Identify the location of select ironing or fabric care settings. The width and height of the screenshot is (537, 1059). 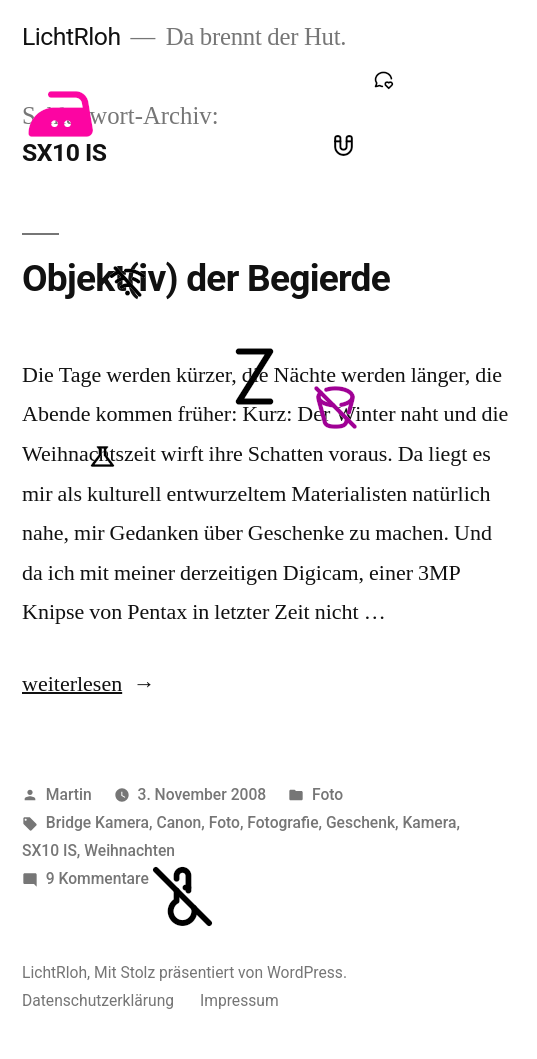
(61, 114).